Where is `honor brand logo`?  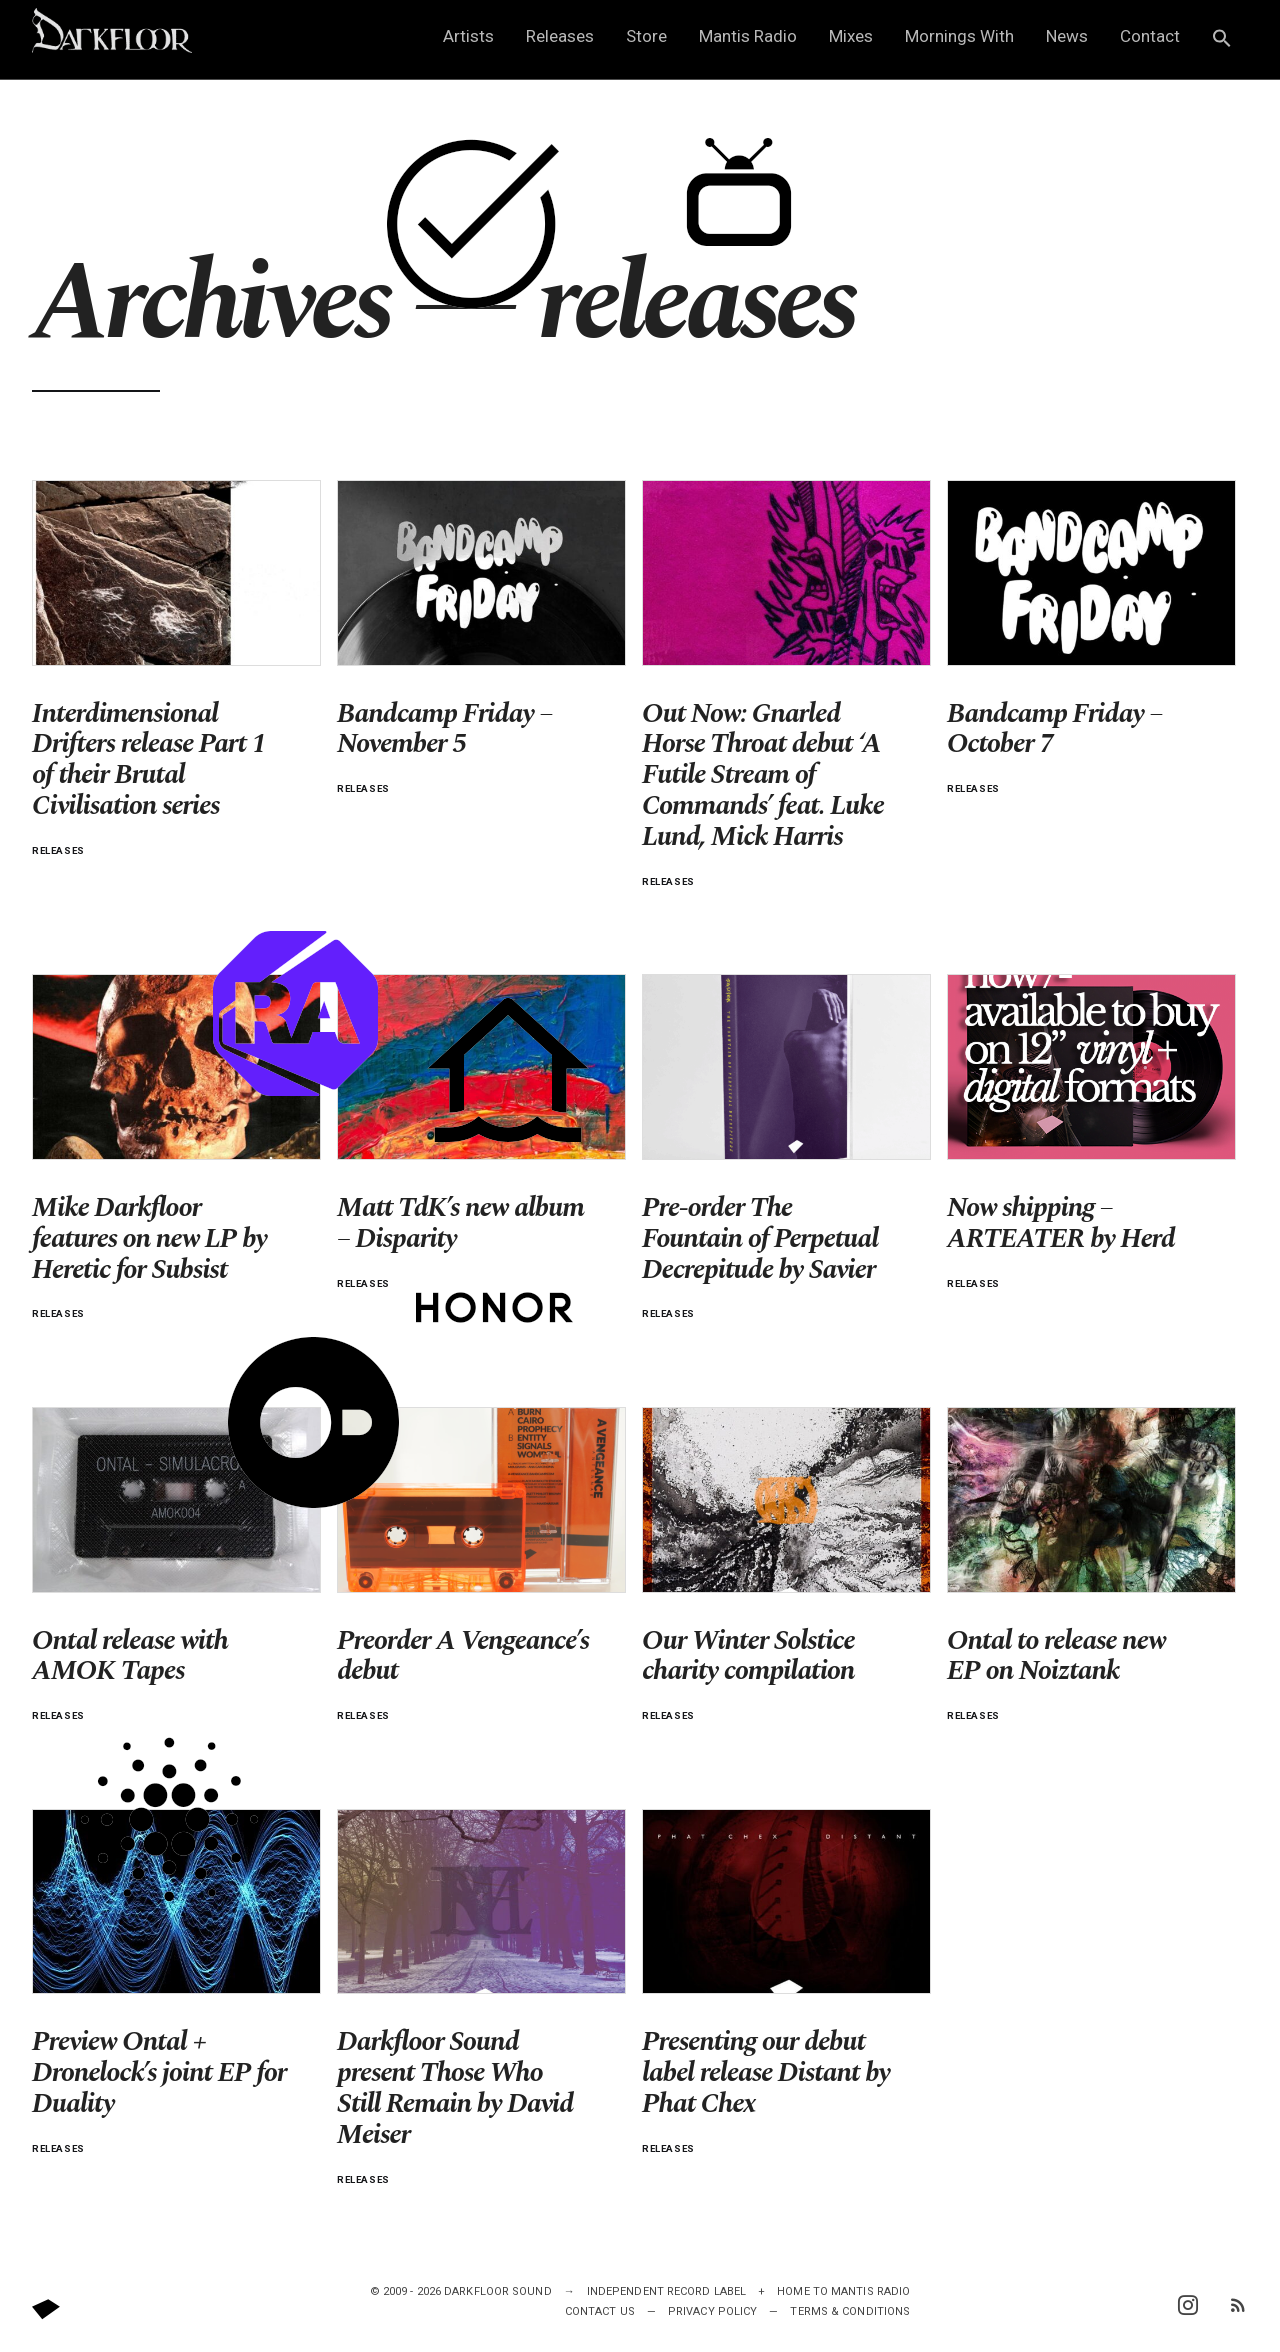
honor brand logo is located at coordinates (494, 1307).